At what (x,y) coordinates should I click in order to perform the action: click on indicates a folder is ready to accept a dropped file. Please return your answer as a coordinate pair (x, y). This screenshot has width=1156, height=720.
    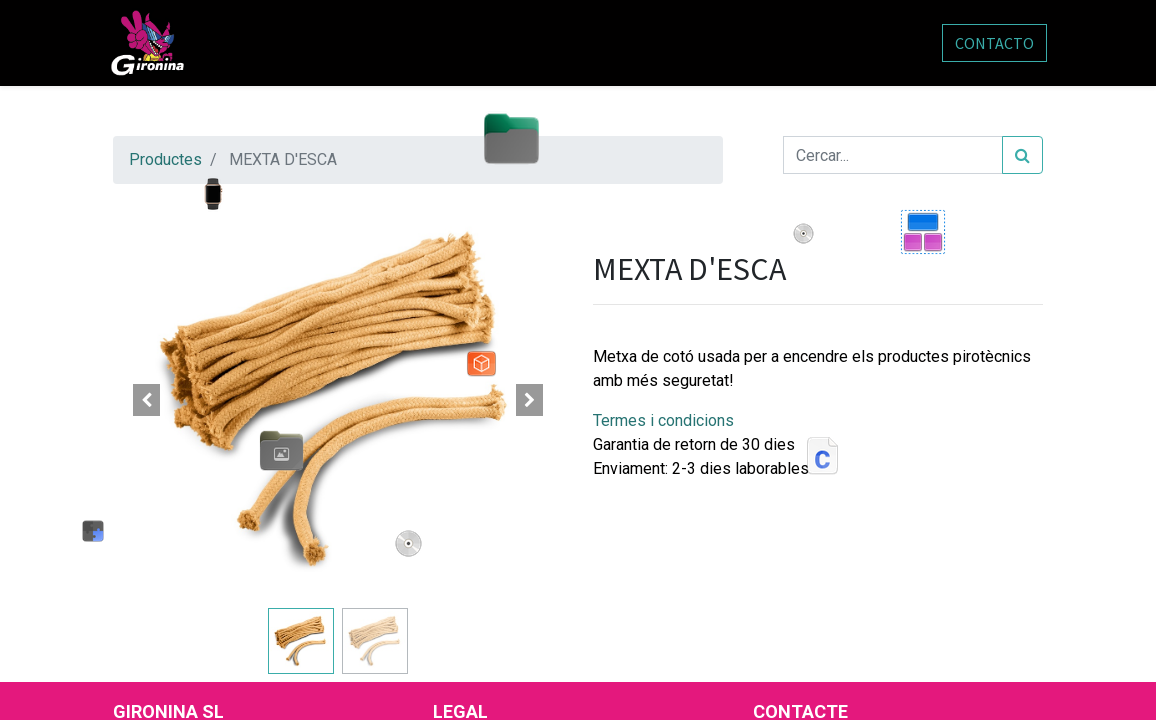
    Looking at the image, I should click on (511, 138).